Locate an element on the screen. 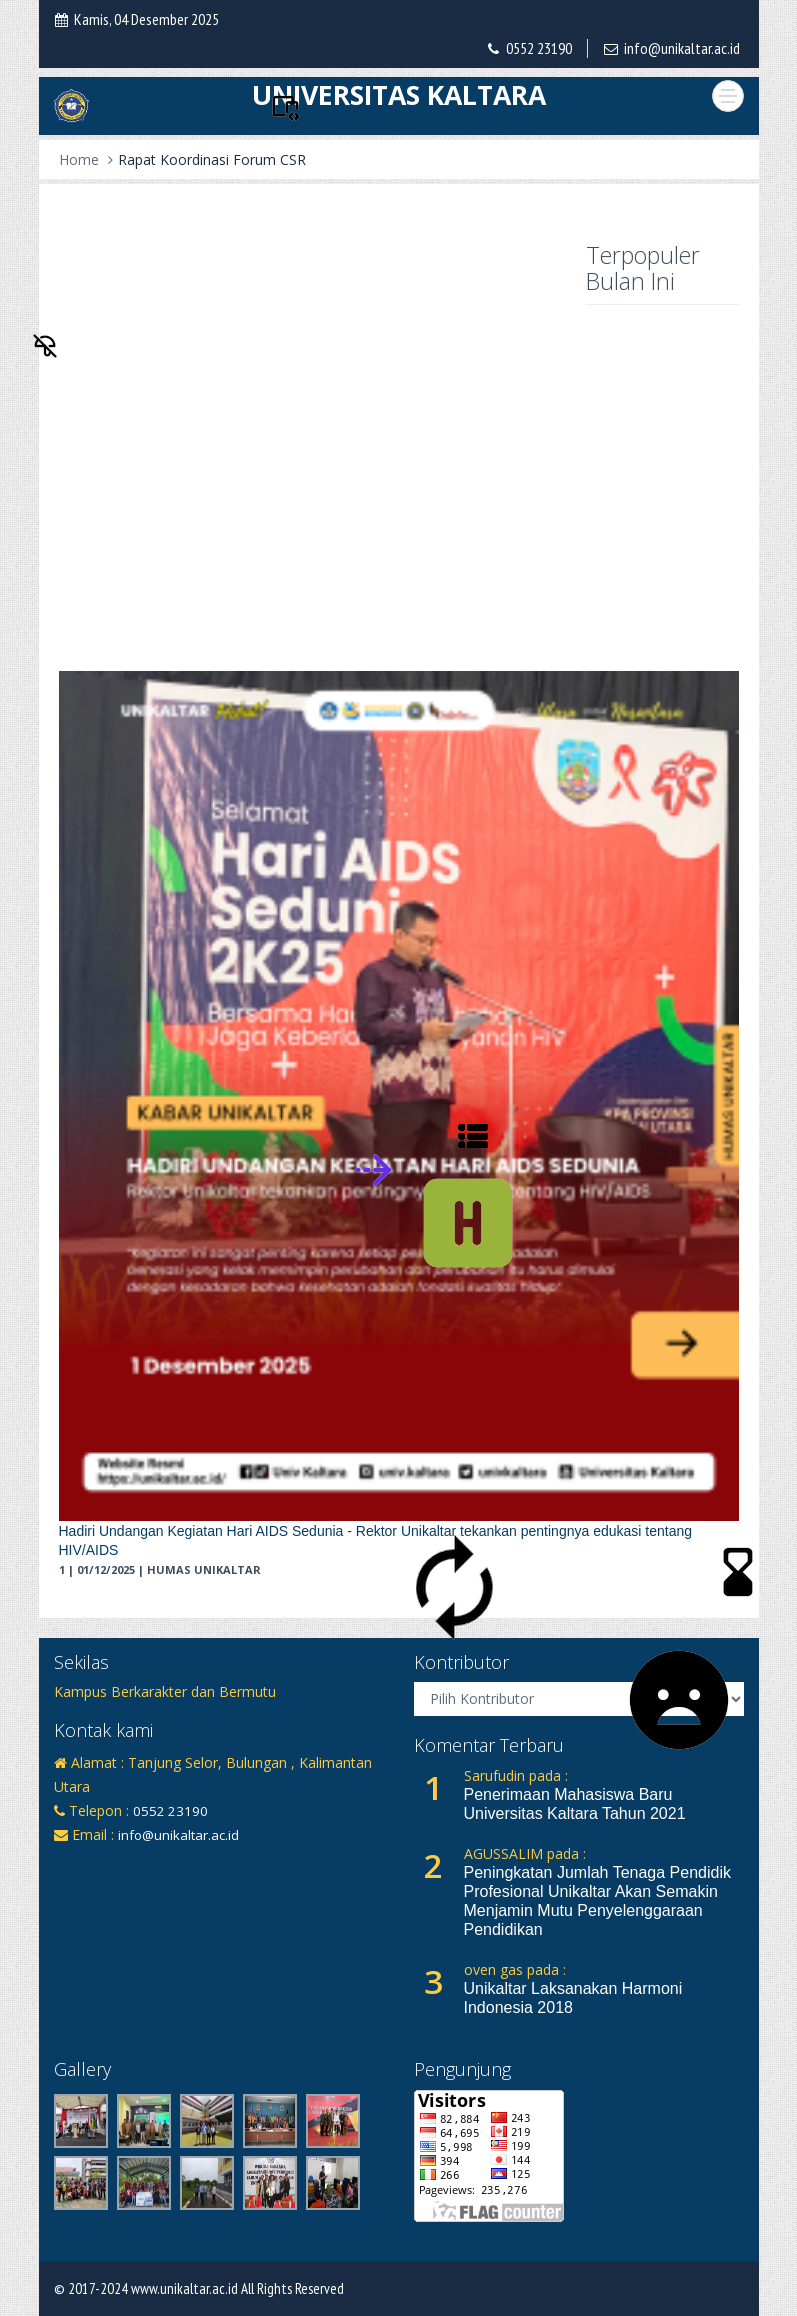 This screenshot has height=2316, width=797. refresh or reload content is located at coordinates (454, 1587).